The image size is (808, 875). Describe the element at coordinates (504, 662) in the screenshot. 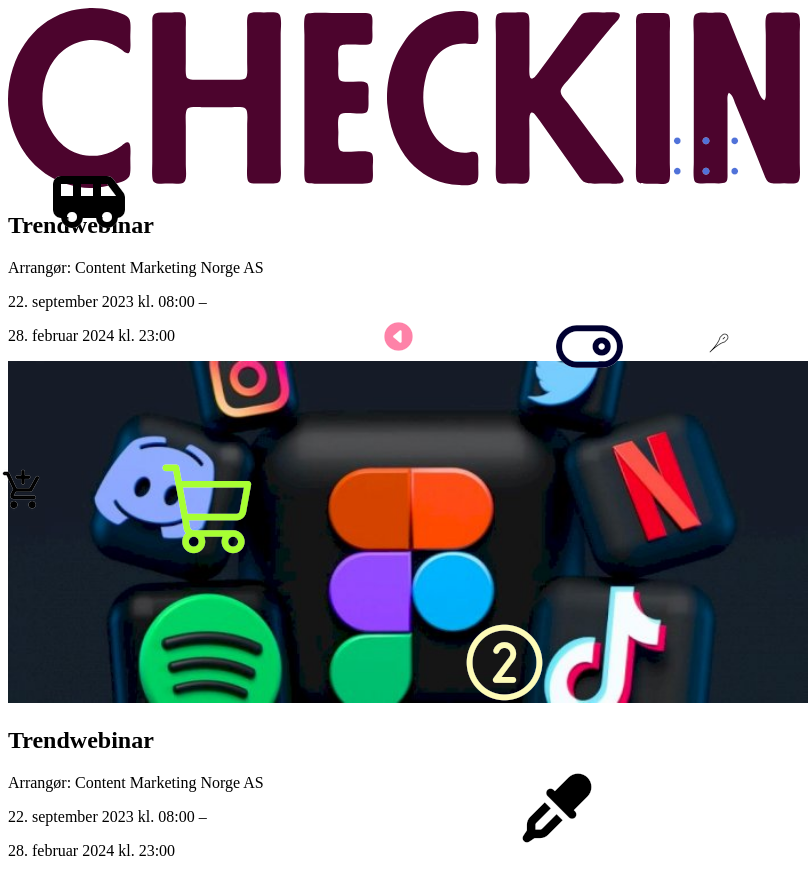

I see `indicates step two in a multi-step process` at that location.